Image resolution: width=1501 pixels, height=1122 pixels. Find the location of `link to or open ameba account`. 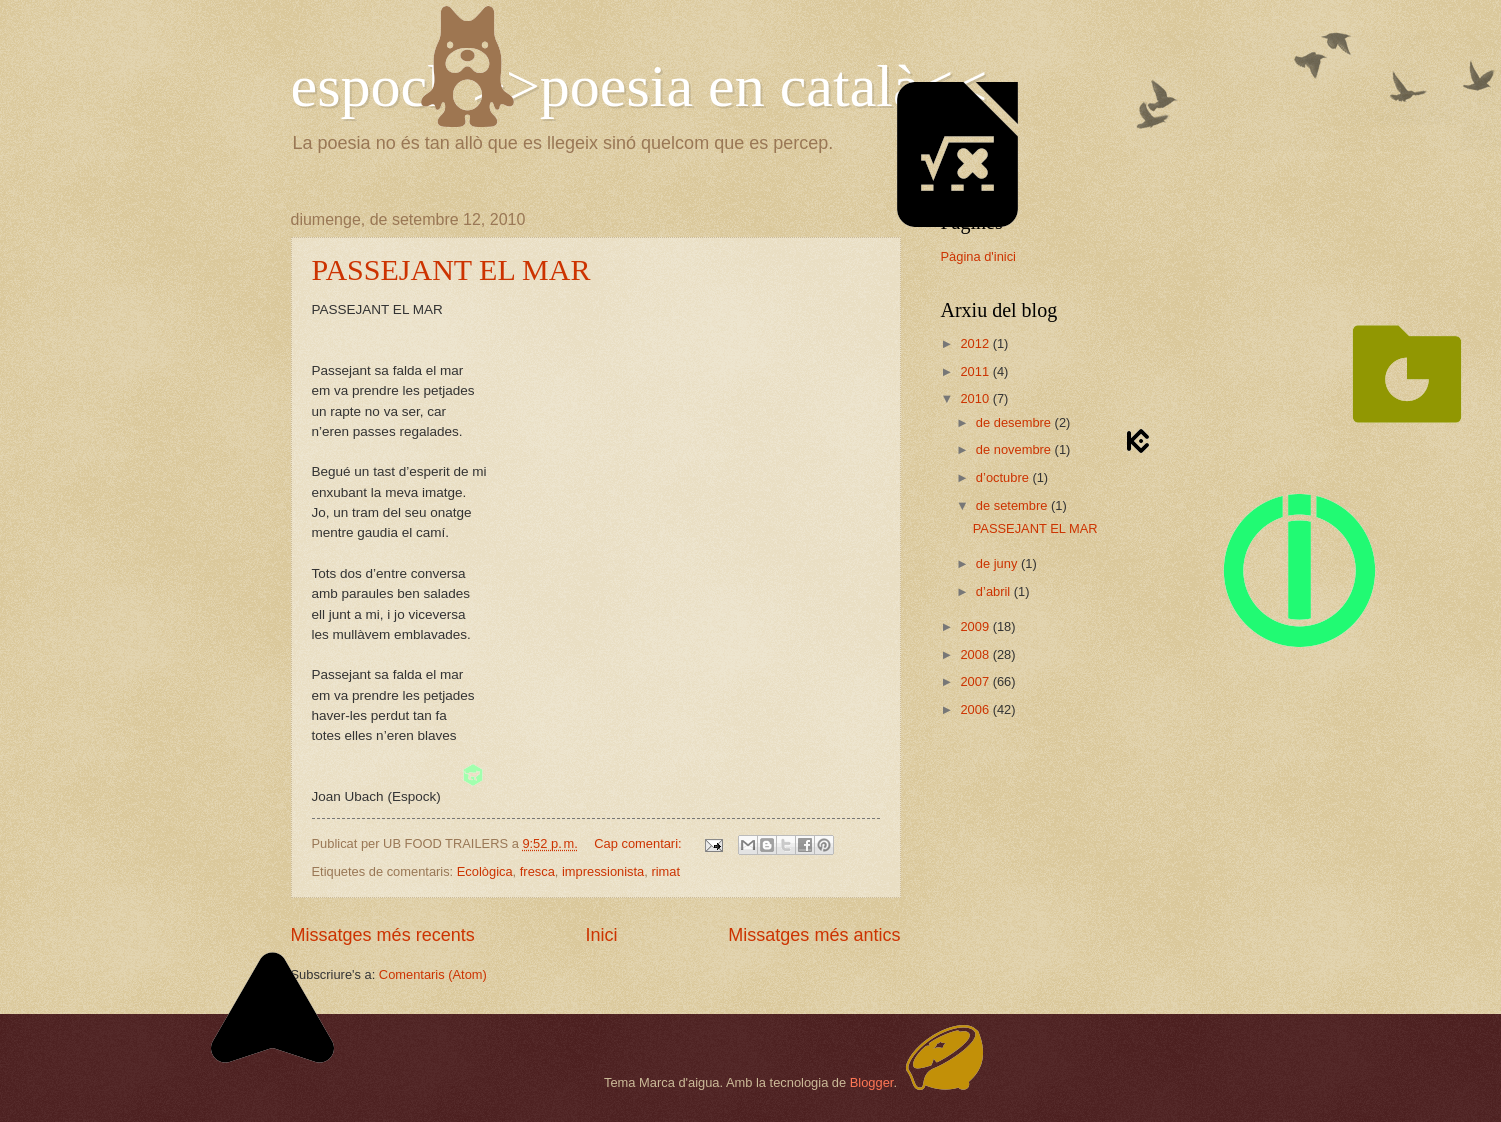

link to or open ameba account is located at coordinates (467, 66).